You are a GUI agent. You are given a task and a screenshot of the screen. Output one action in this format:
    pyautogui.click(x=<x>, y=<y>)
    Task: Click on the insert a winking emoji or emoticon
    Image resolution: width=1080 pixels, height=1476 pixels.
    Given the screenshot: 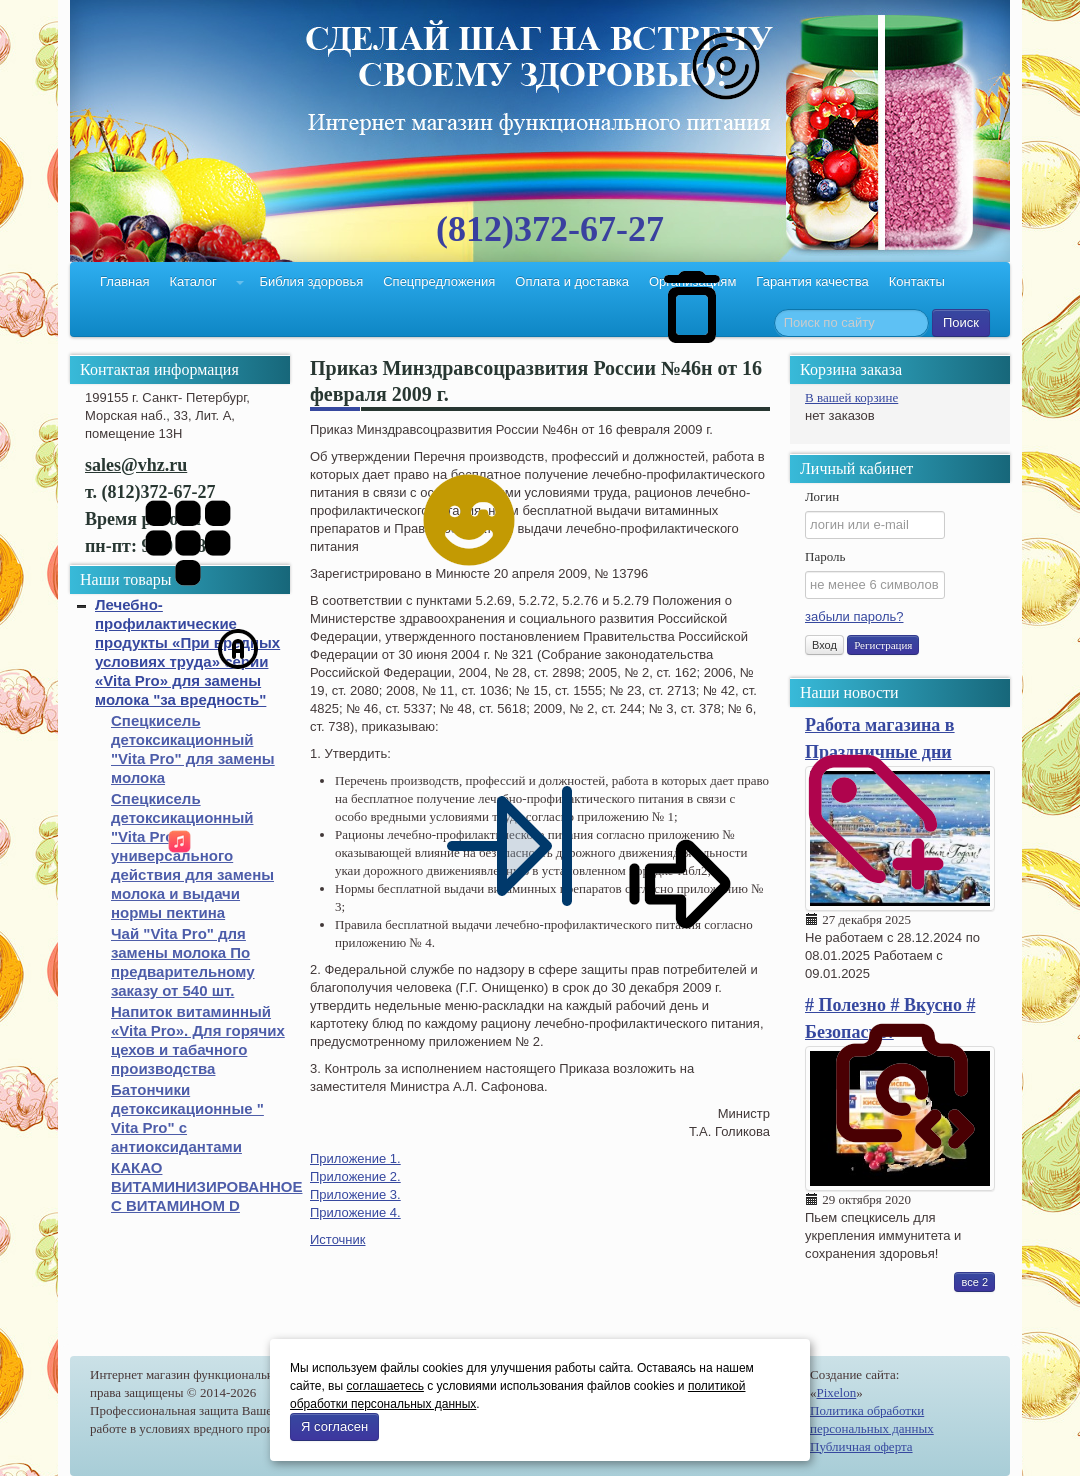 What is the action you would take?
    pyautogui.click(x=469, y=520)
    